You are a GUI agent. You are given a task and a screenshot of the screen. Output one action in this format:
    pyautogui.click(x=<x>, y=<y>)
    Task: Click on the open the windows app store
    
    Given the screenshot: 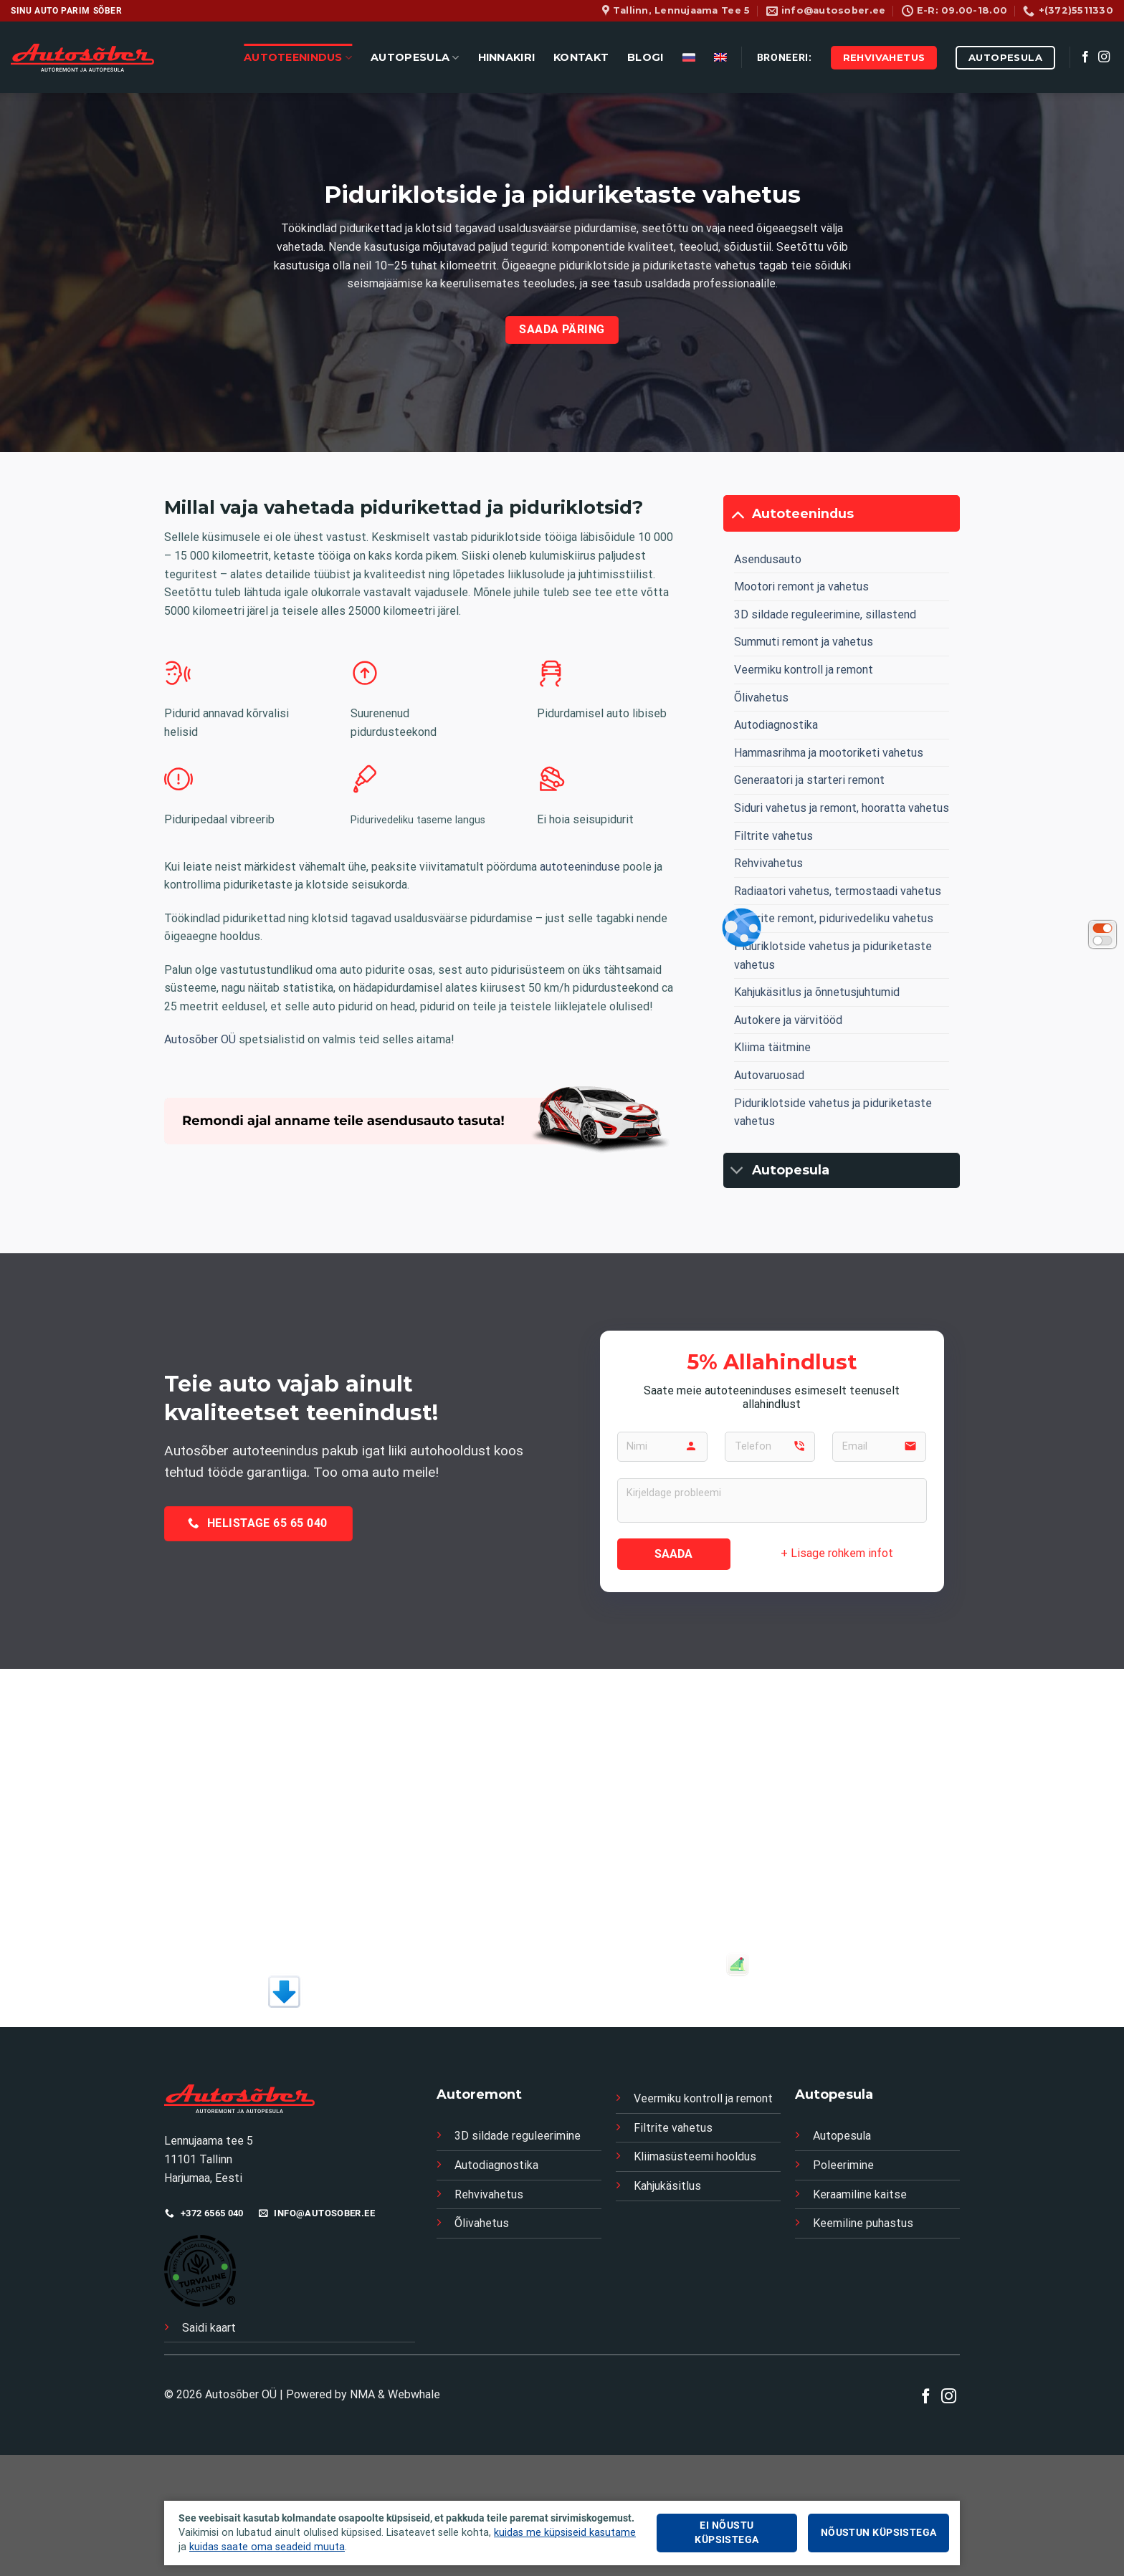 What is the action you would take?
    pyautogui.click(x=741, y=927)
    